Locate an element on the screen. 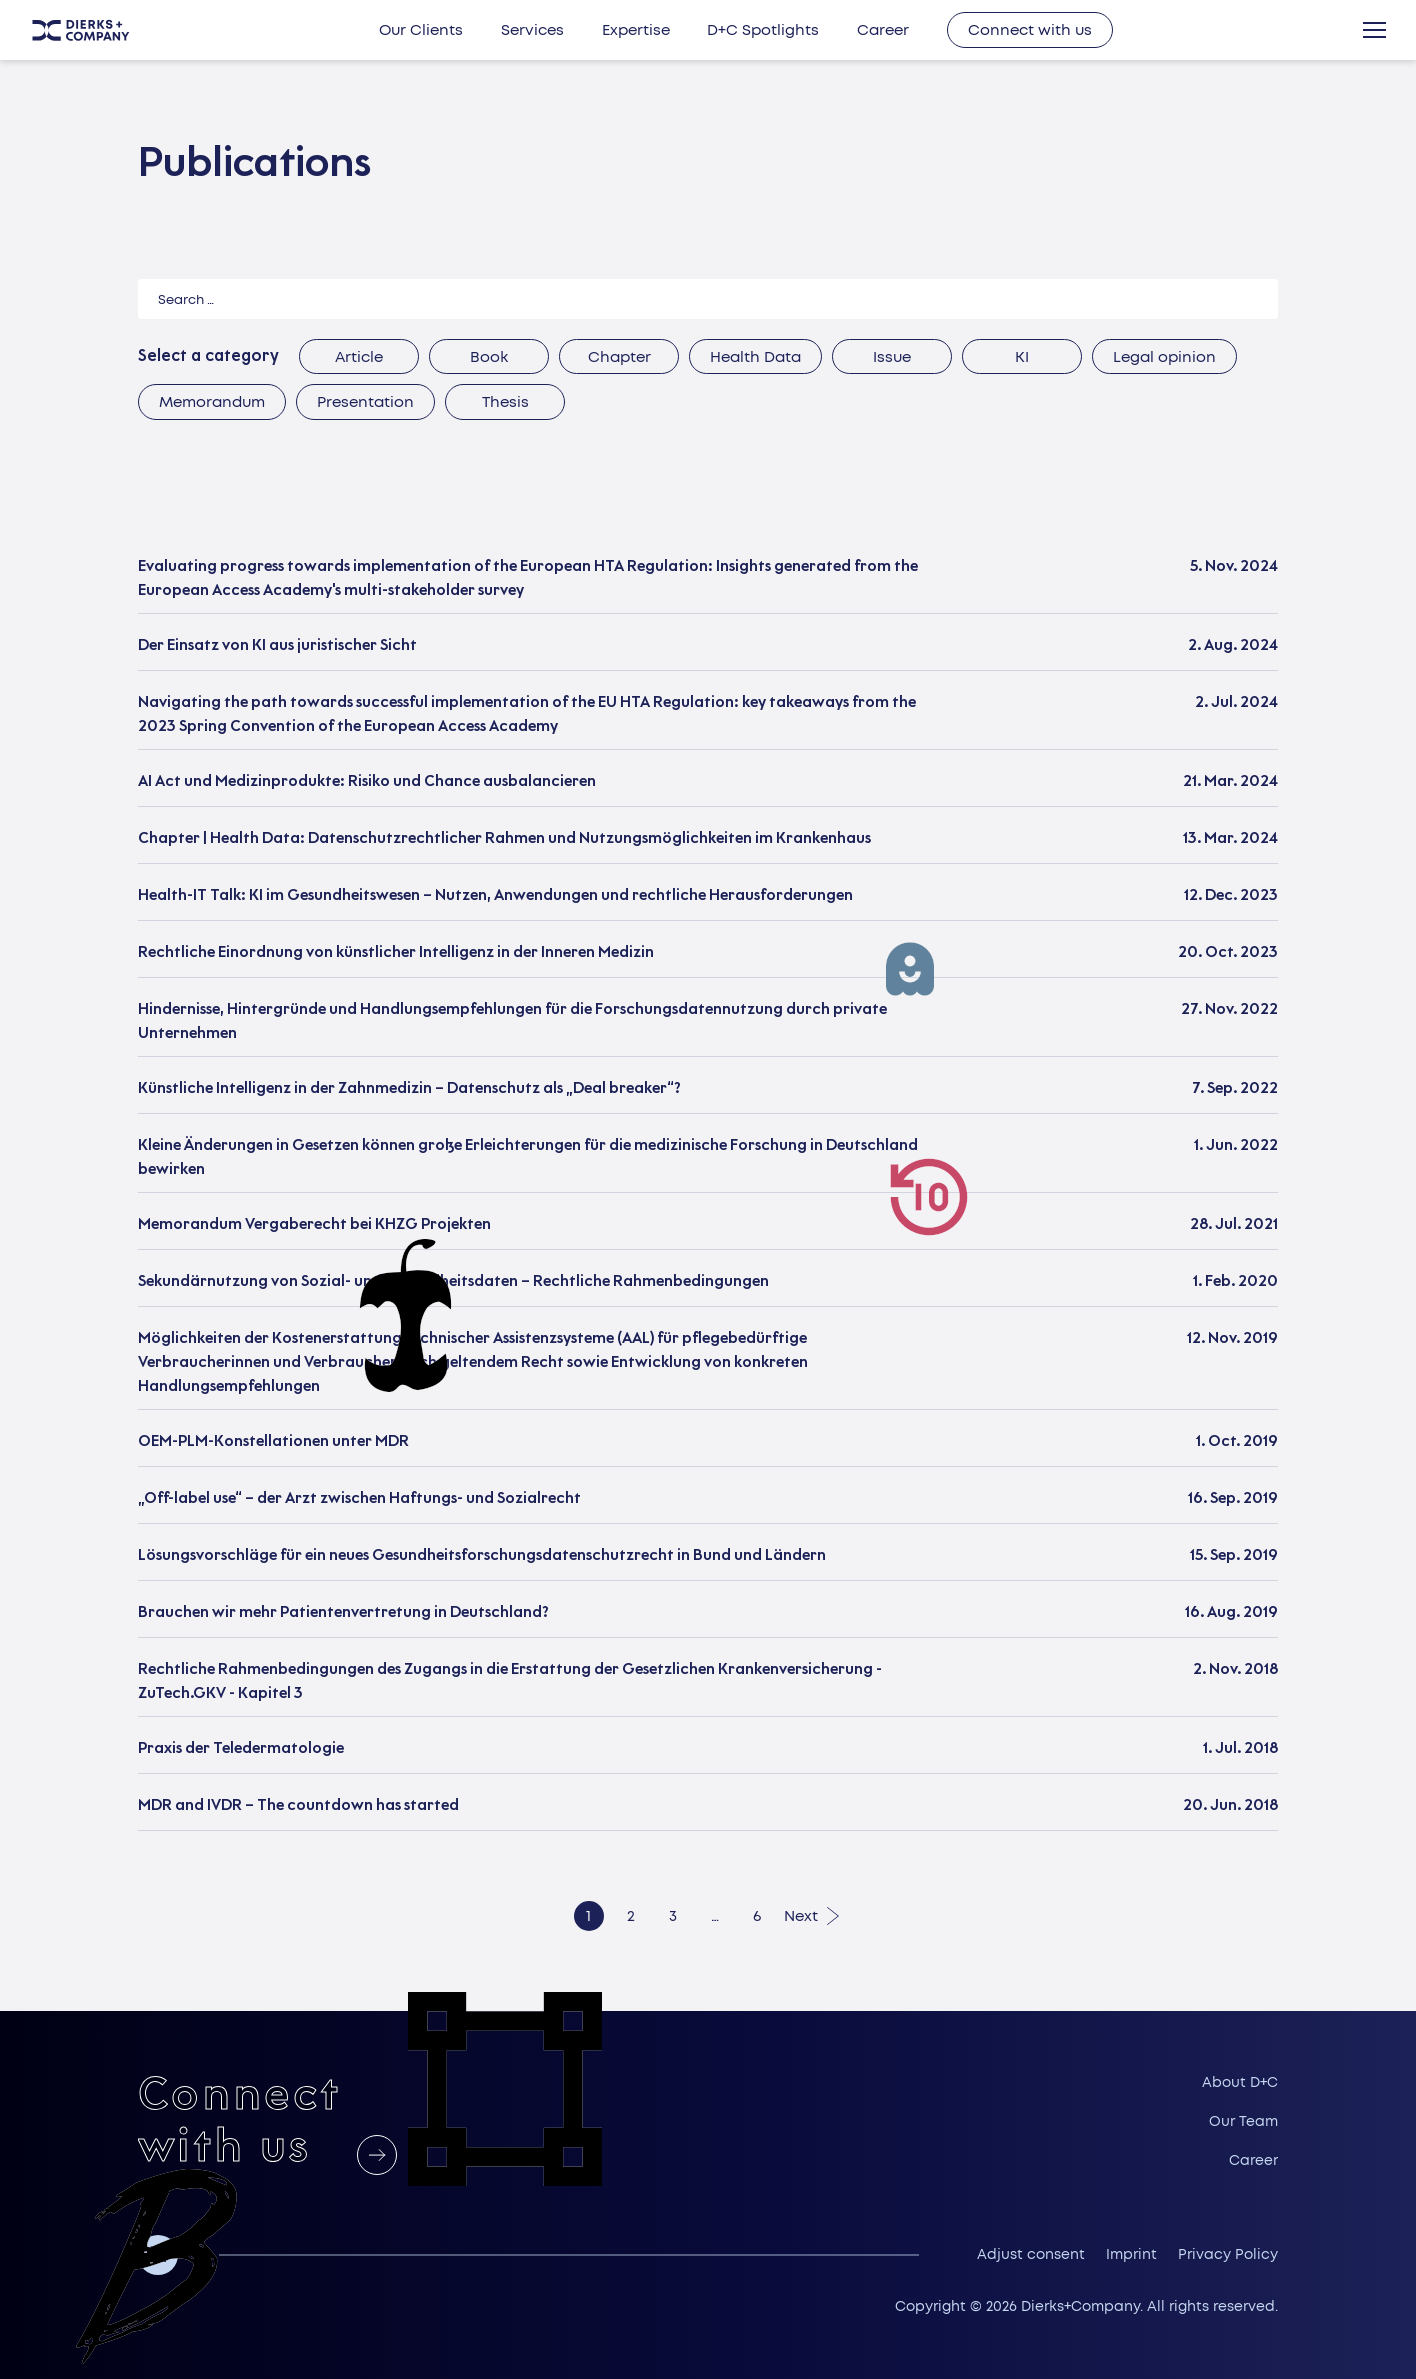 This screenshot has height=2379, width=1416. nf-core bioinformatics workflow community logo is located at coordinates (405, 1315).